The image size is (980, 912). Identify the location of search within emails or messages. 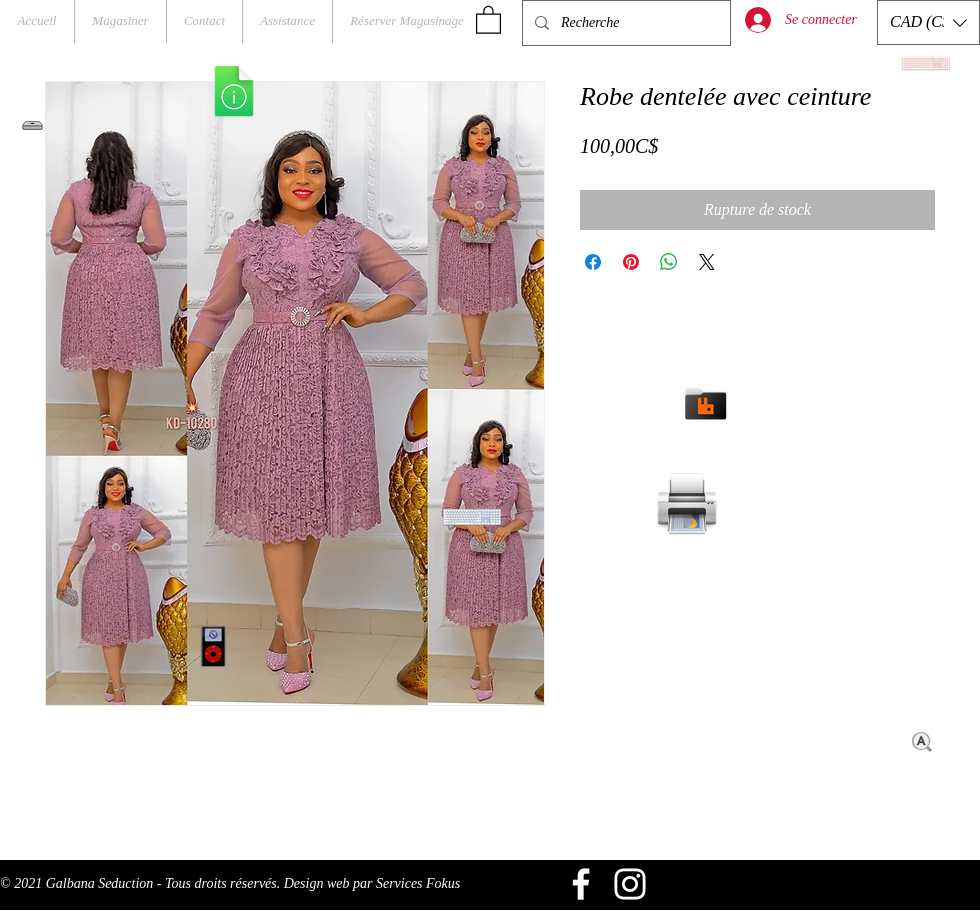
(922, 742).